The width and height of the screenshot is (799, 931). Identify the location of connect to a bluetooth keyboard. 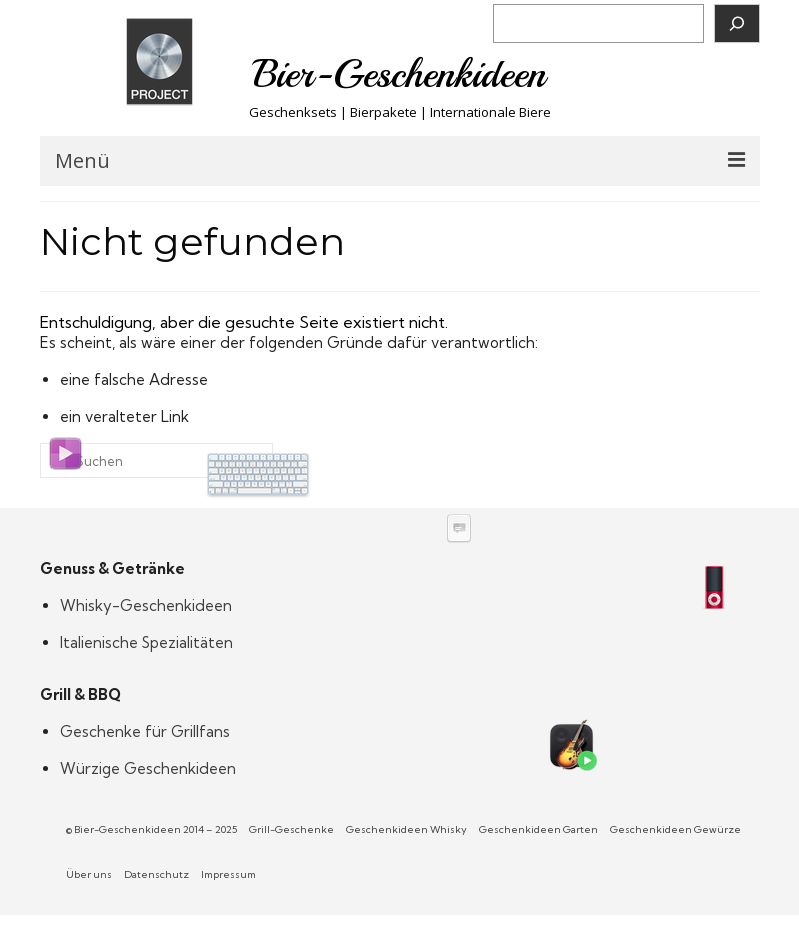
(258, 474).